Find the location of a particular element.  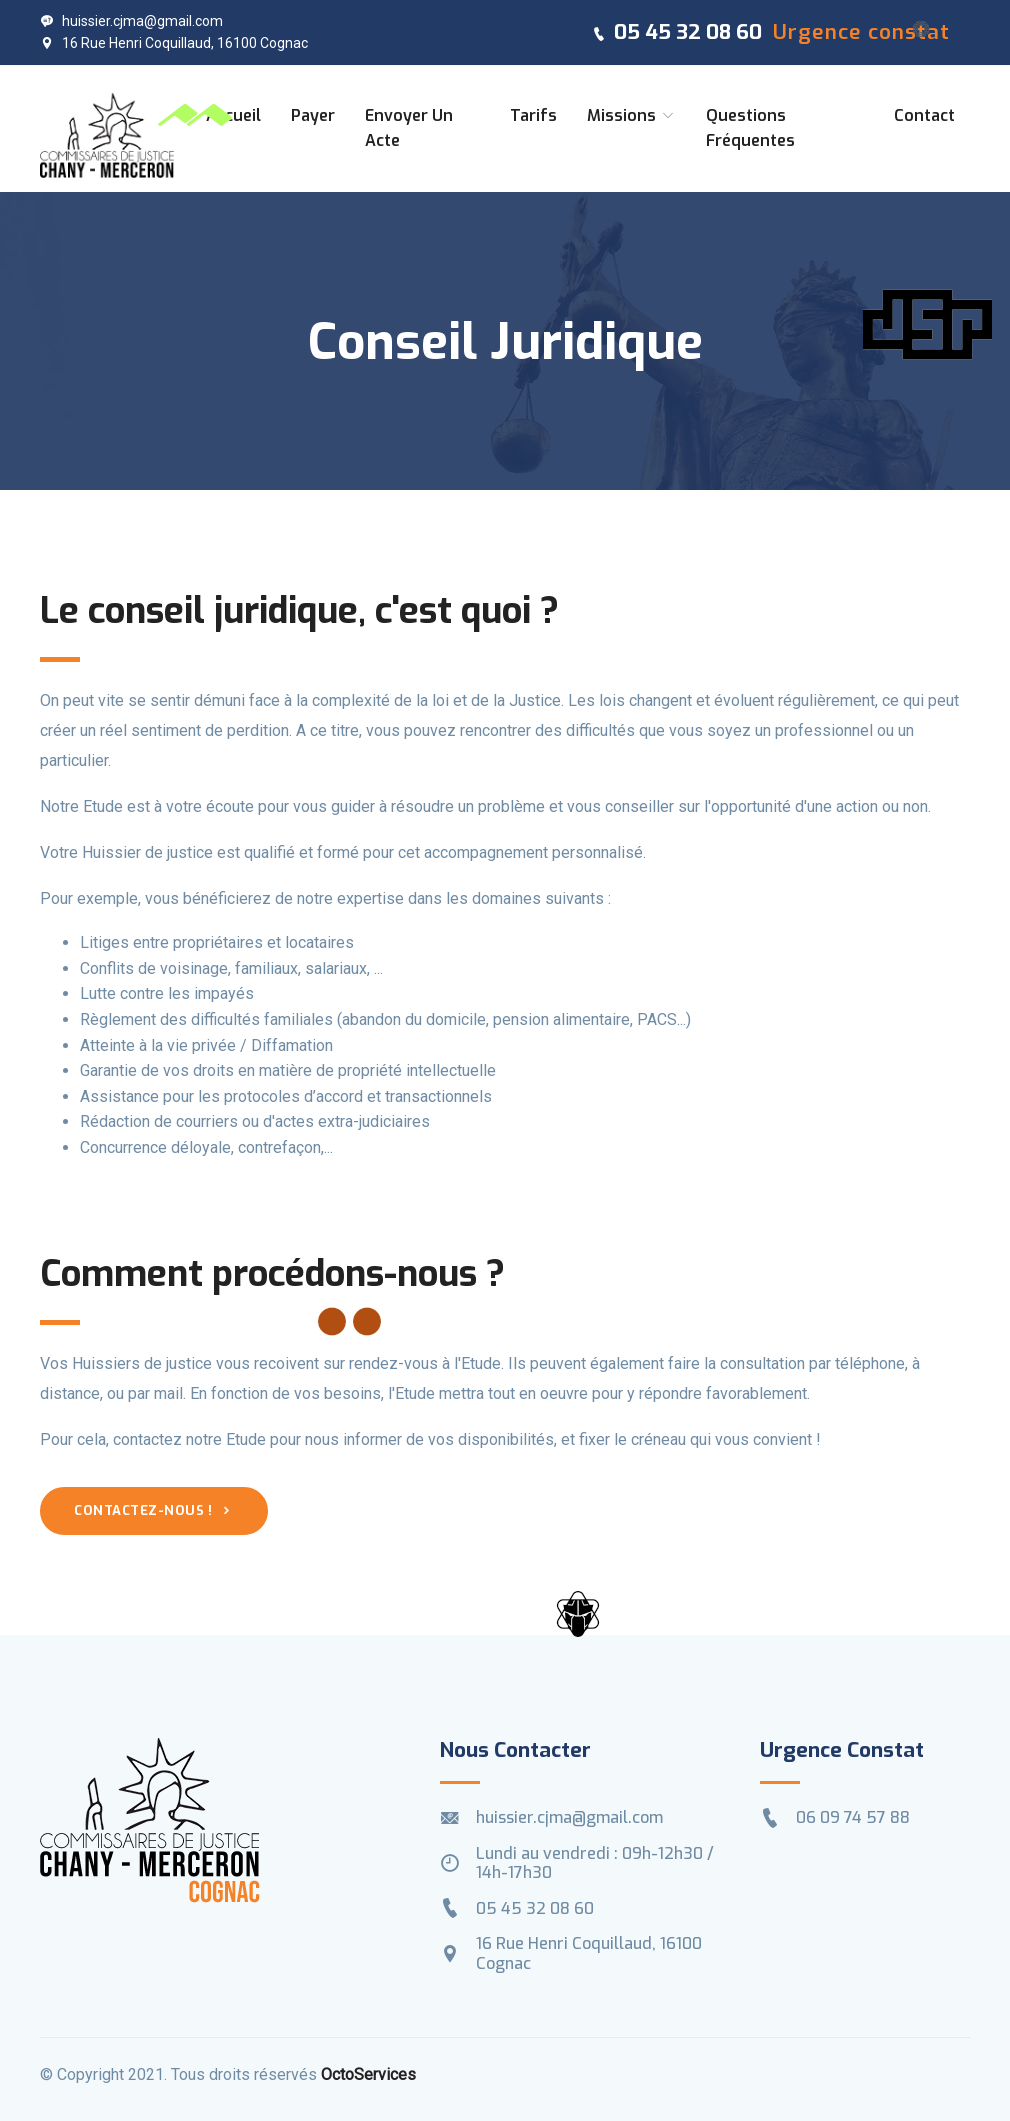

open the VSCO app is located at coordinates (921, 29).